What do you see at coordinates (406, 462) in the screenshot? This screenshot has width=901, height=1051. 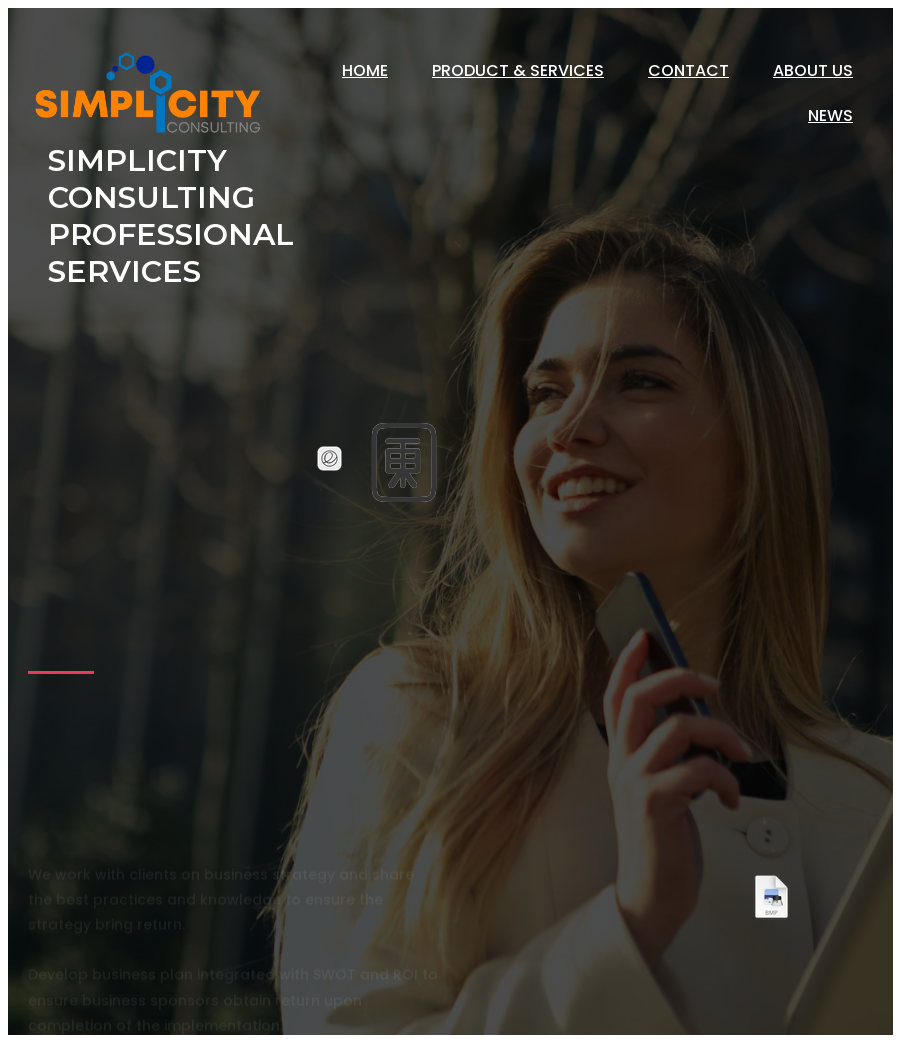 I see `launch gnome mahjongg tile matching game` at bounding box center [406, 462].